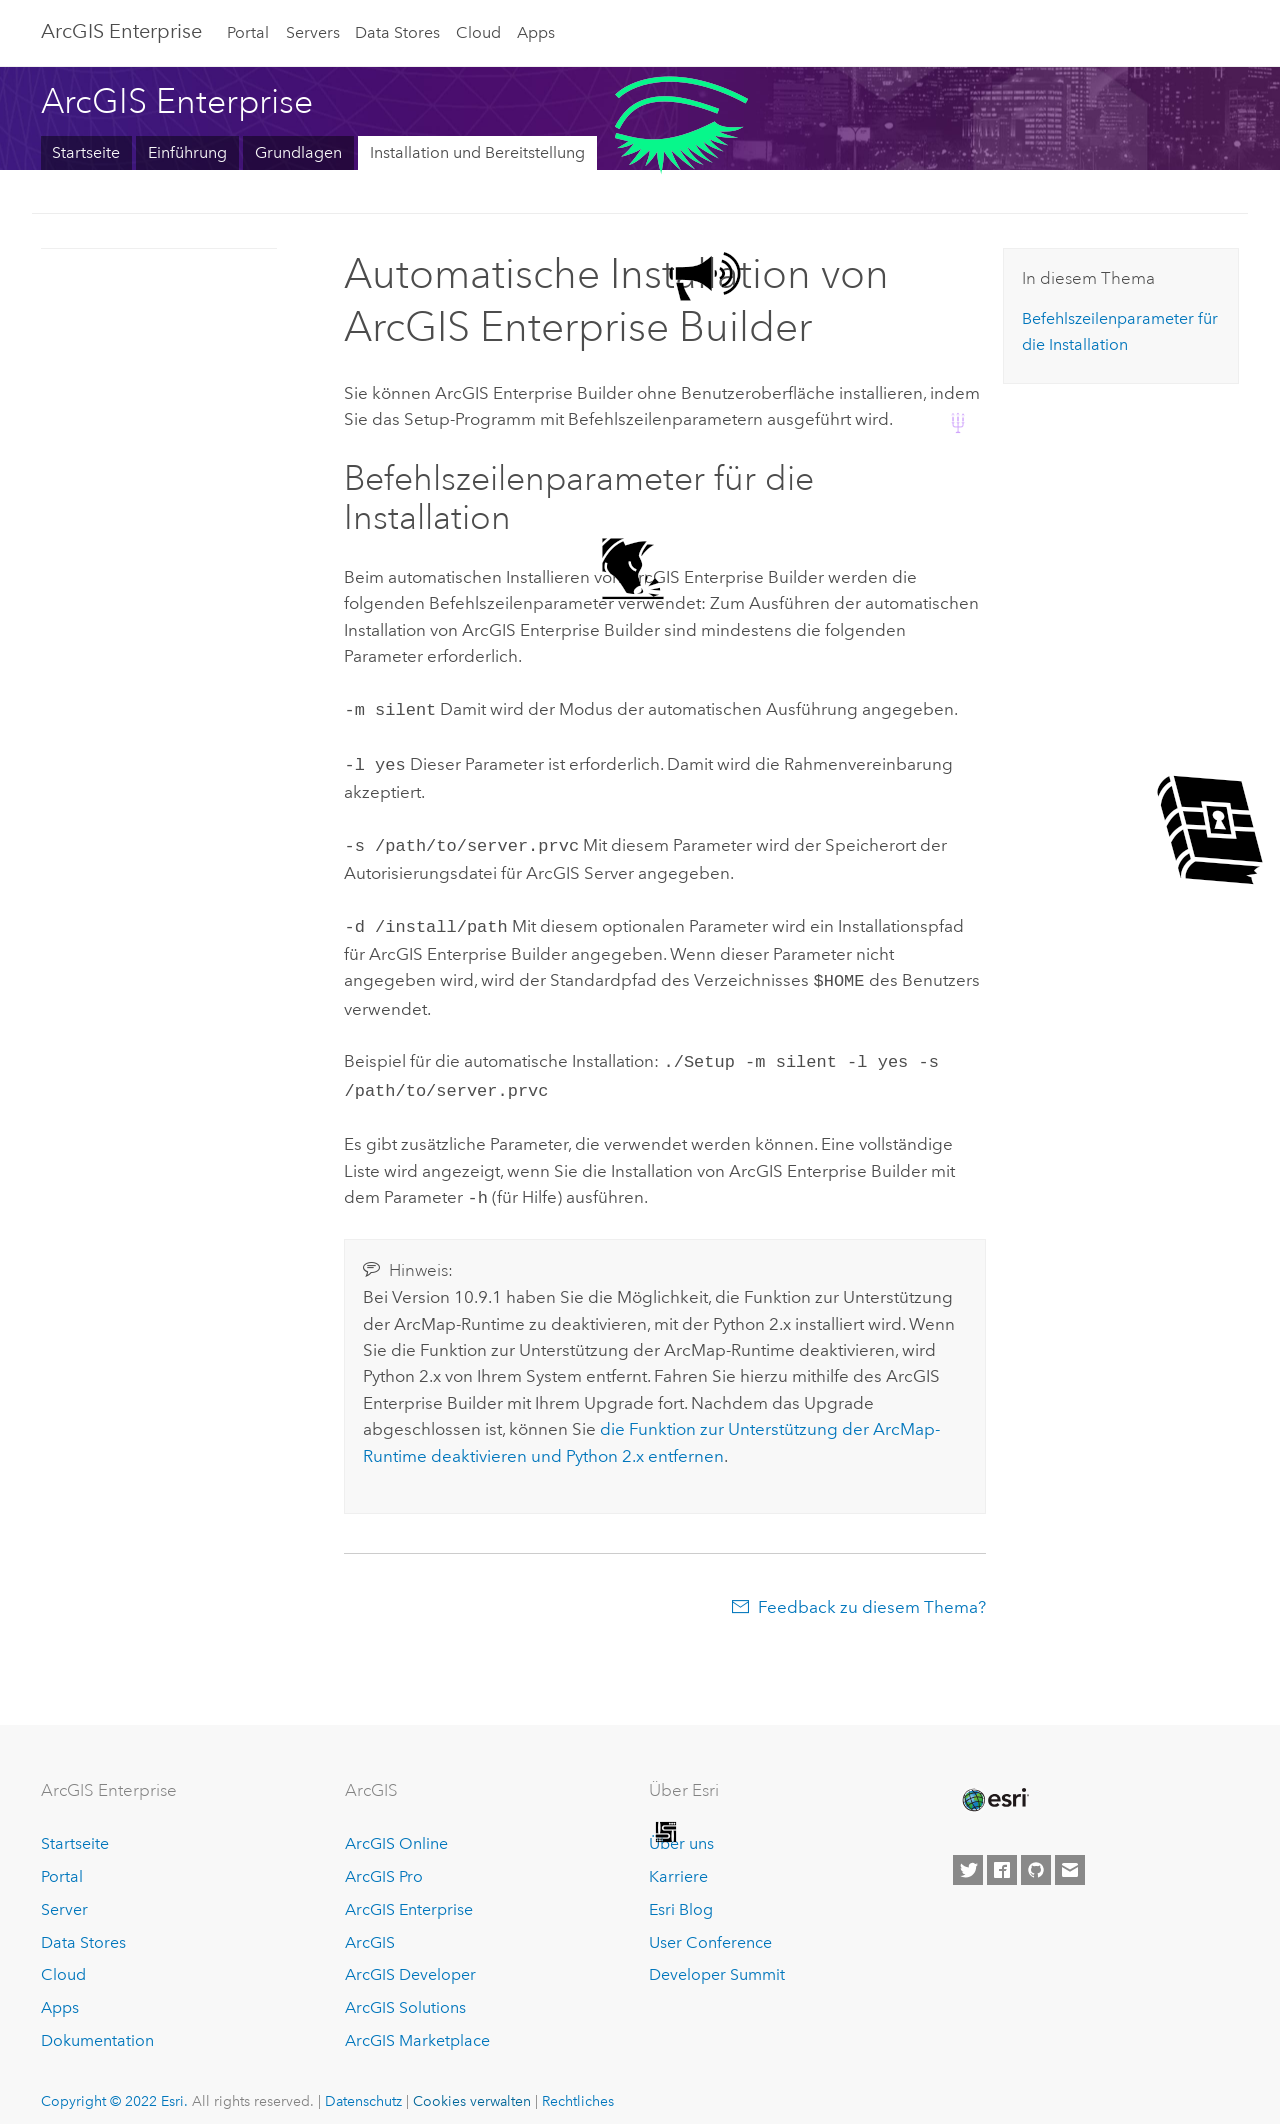 The image size is (1280, 2124). Describe the element at coordinates (1210, 830) in the screenshot. I see `access hidden or locked content` at that location.